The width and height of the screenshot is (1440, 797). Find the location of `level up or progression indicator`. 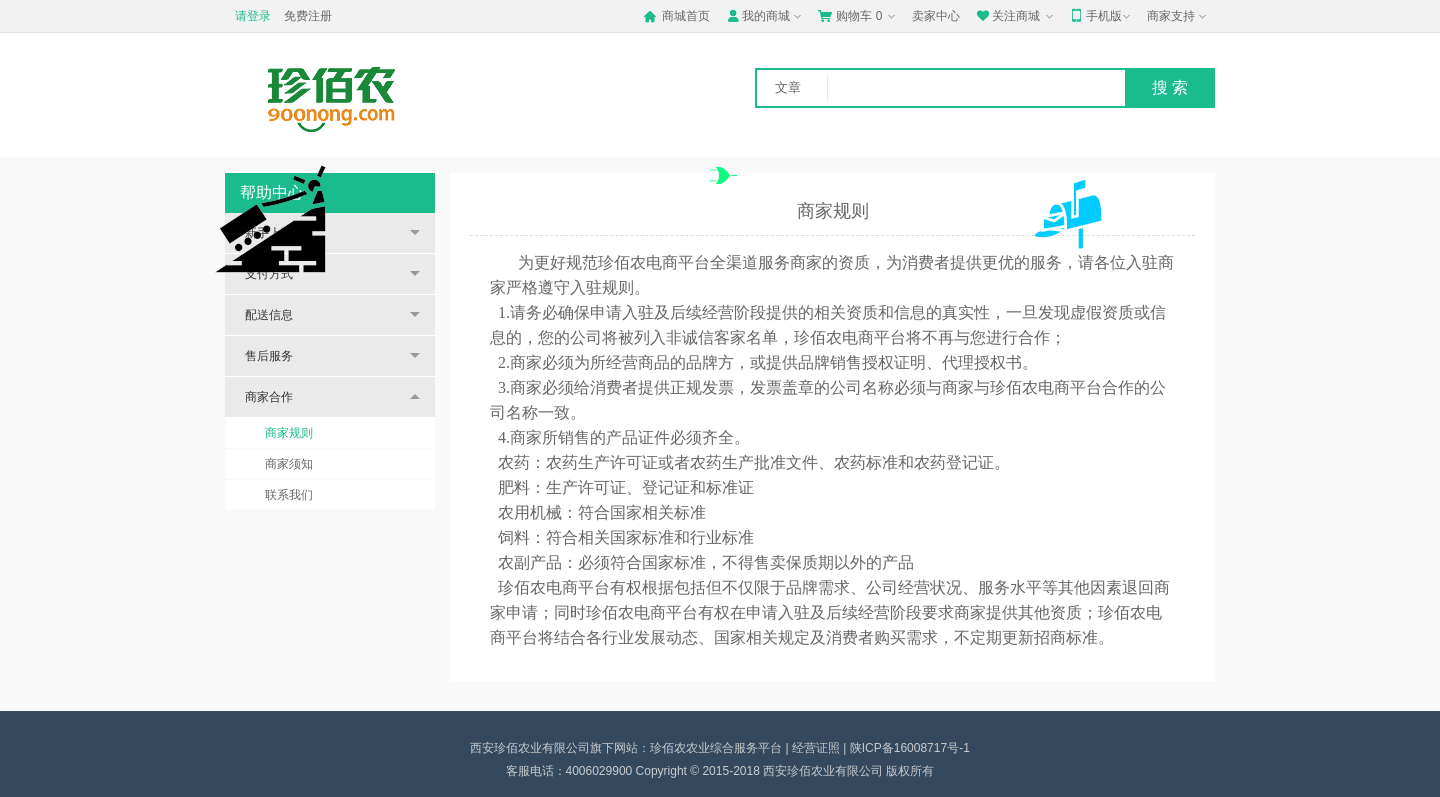

level up or progression indicator is located at coordinates (271, 218).